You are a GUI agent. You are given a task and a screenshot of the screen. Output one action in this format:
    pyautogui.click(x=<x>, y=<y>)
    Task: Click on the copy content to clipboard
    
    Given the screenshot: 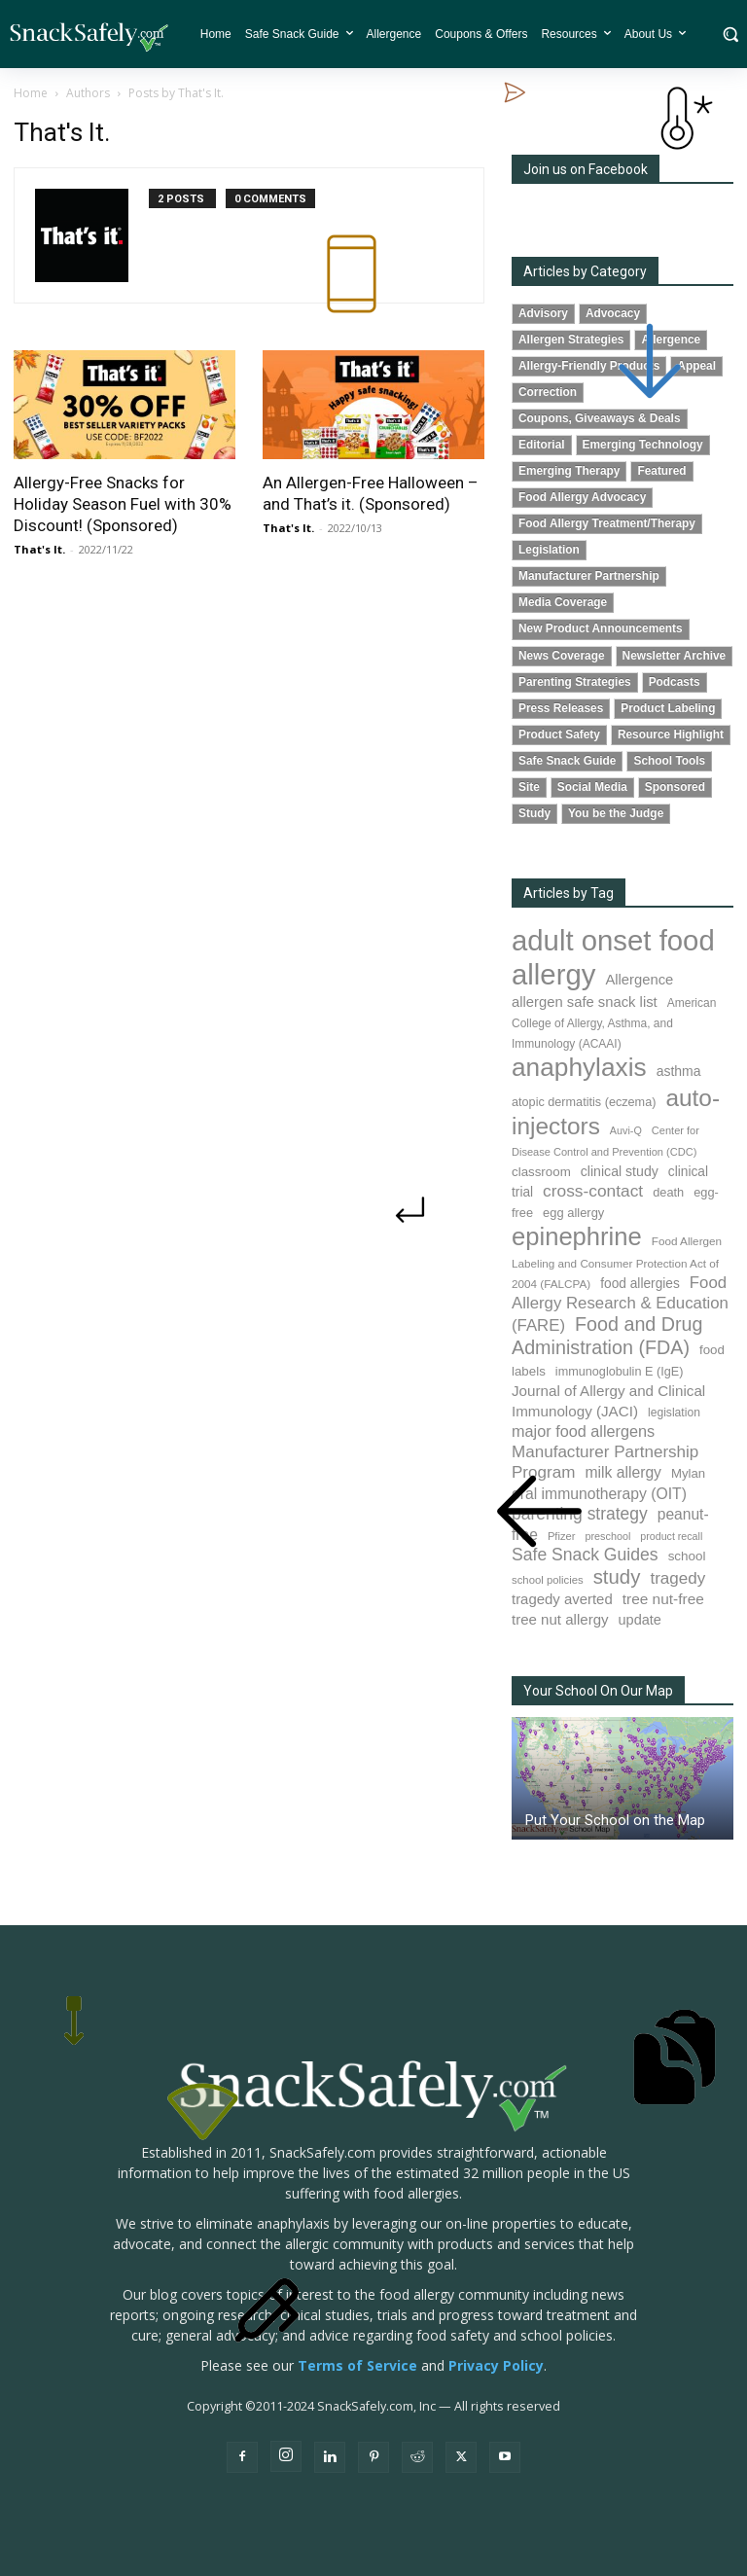 What is the action you would take?
    pyautogui.click(x=674, y=2057)
    